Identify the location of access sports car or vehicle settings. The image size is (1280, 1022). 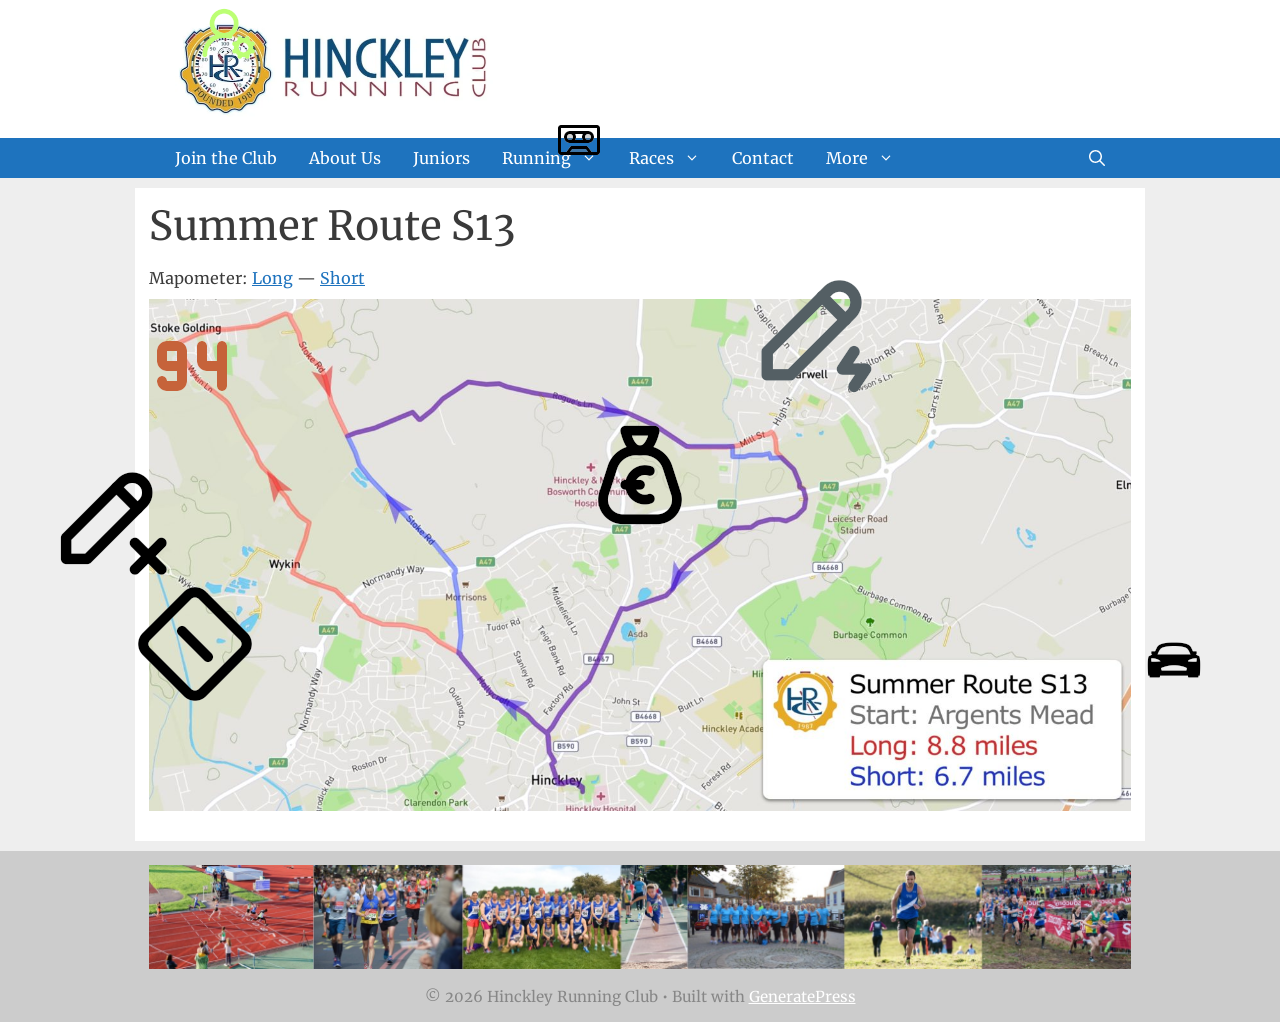
(1174, 660).